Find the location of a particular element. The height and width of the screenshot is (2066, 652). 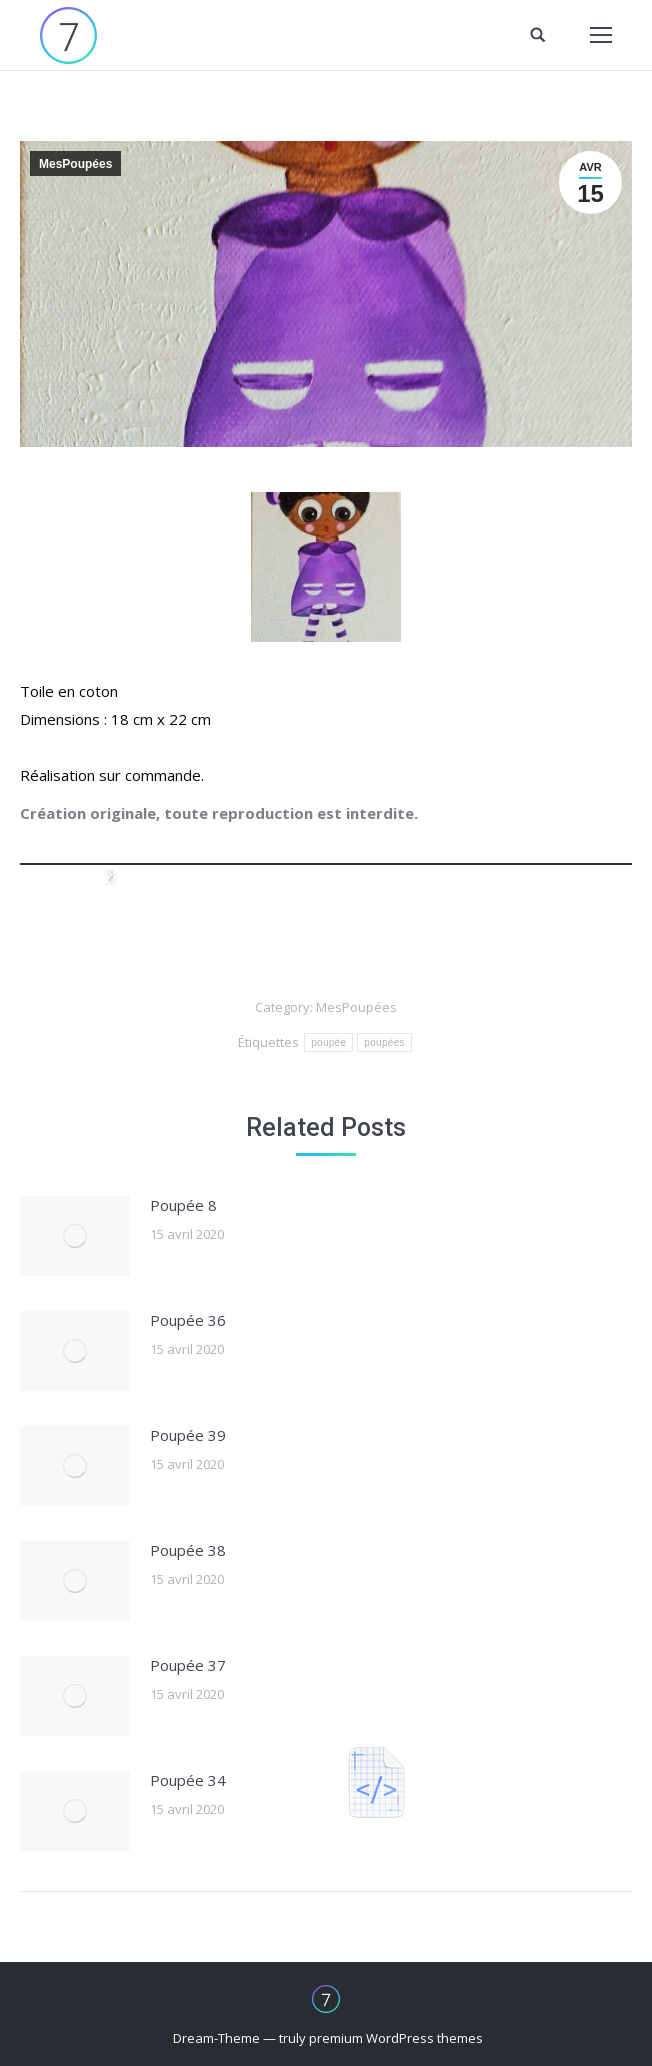

a PGP signature file used to verify authenticity is located at coordinates (111, 877).